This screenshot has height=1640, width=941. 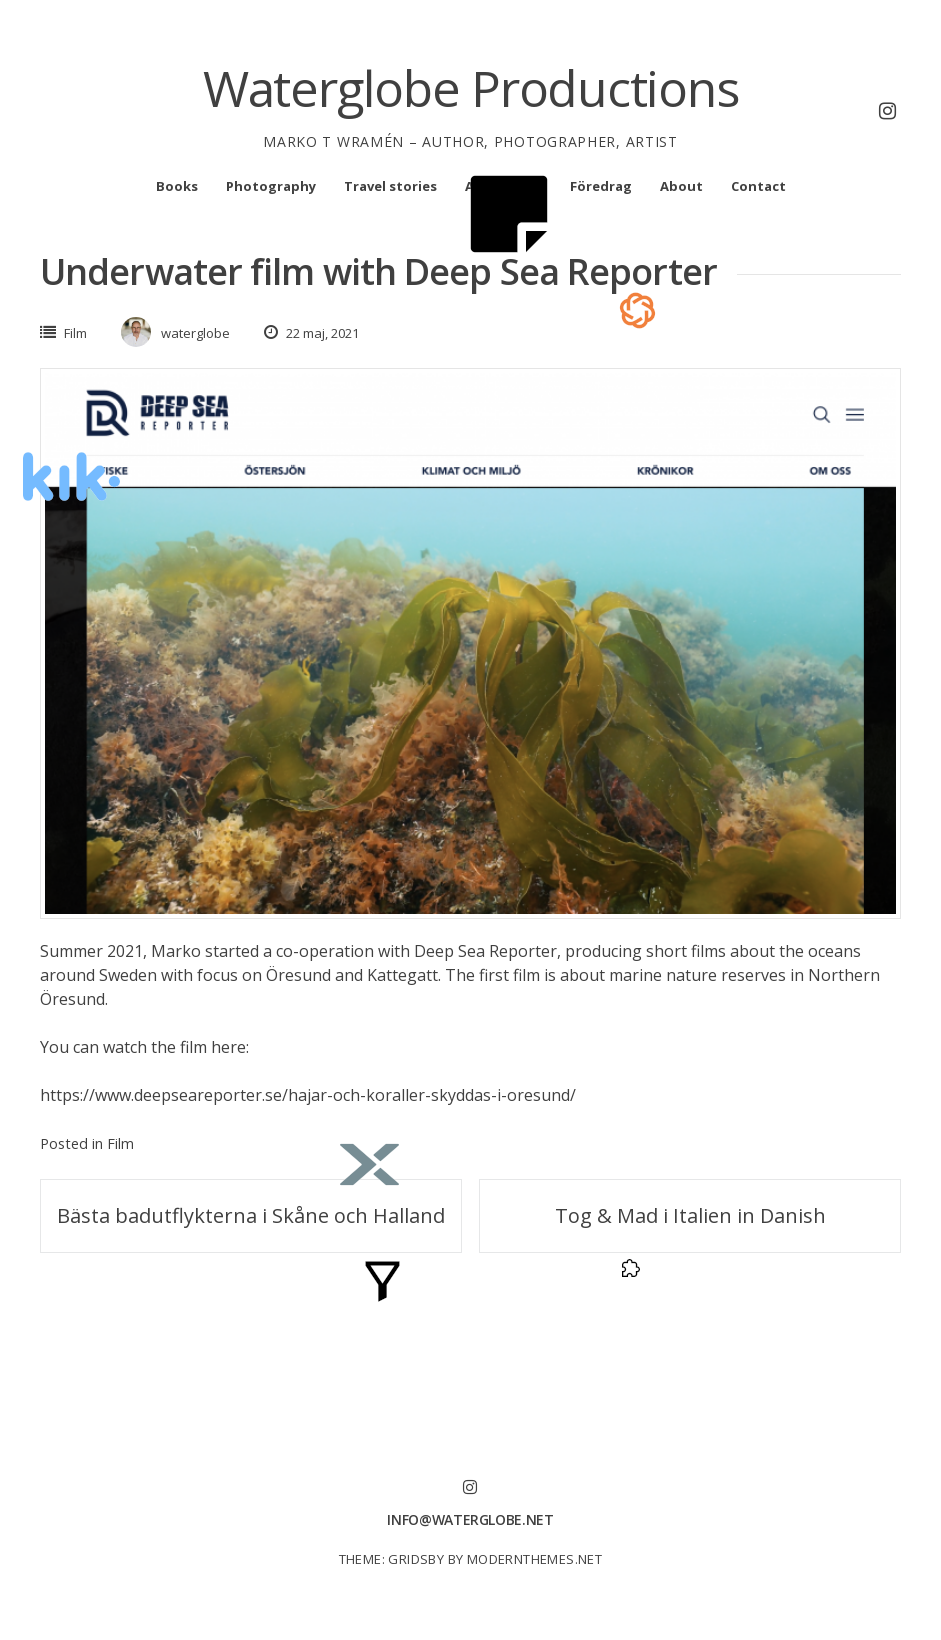 What do you see at coordinates (509, 214) in the screenshot?
I see `create a new sticky note` at bounding box center [509, 214].